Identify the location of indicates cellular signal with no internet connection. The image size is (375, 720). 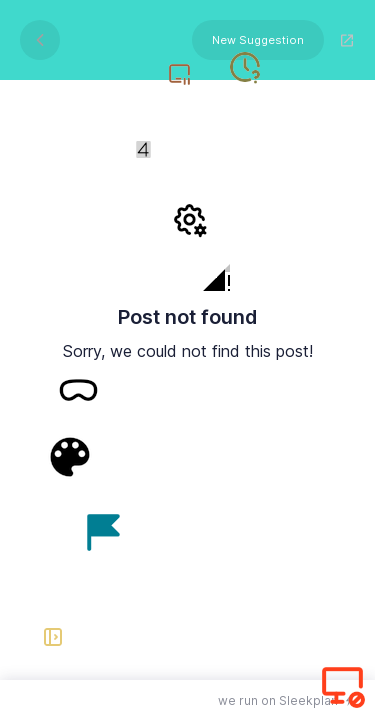
(216, 277).